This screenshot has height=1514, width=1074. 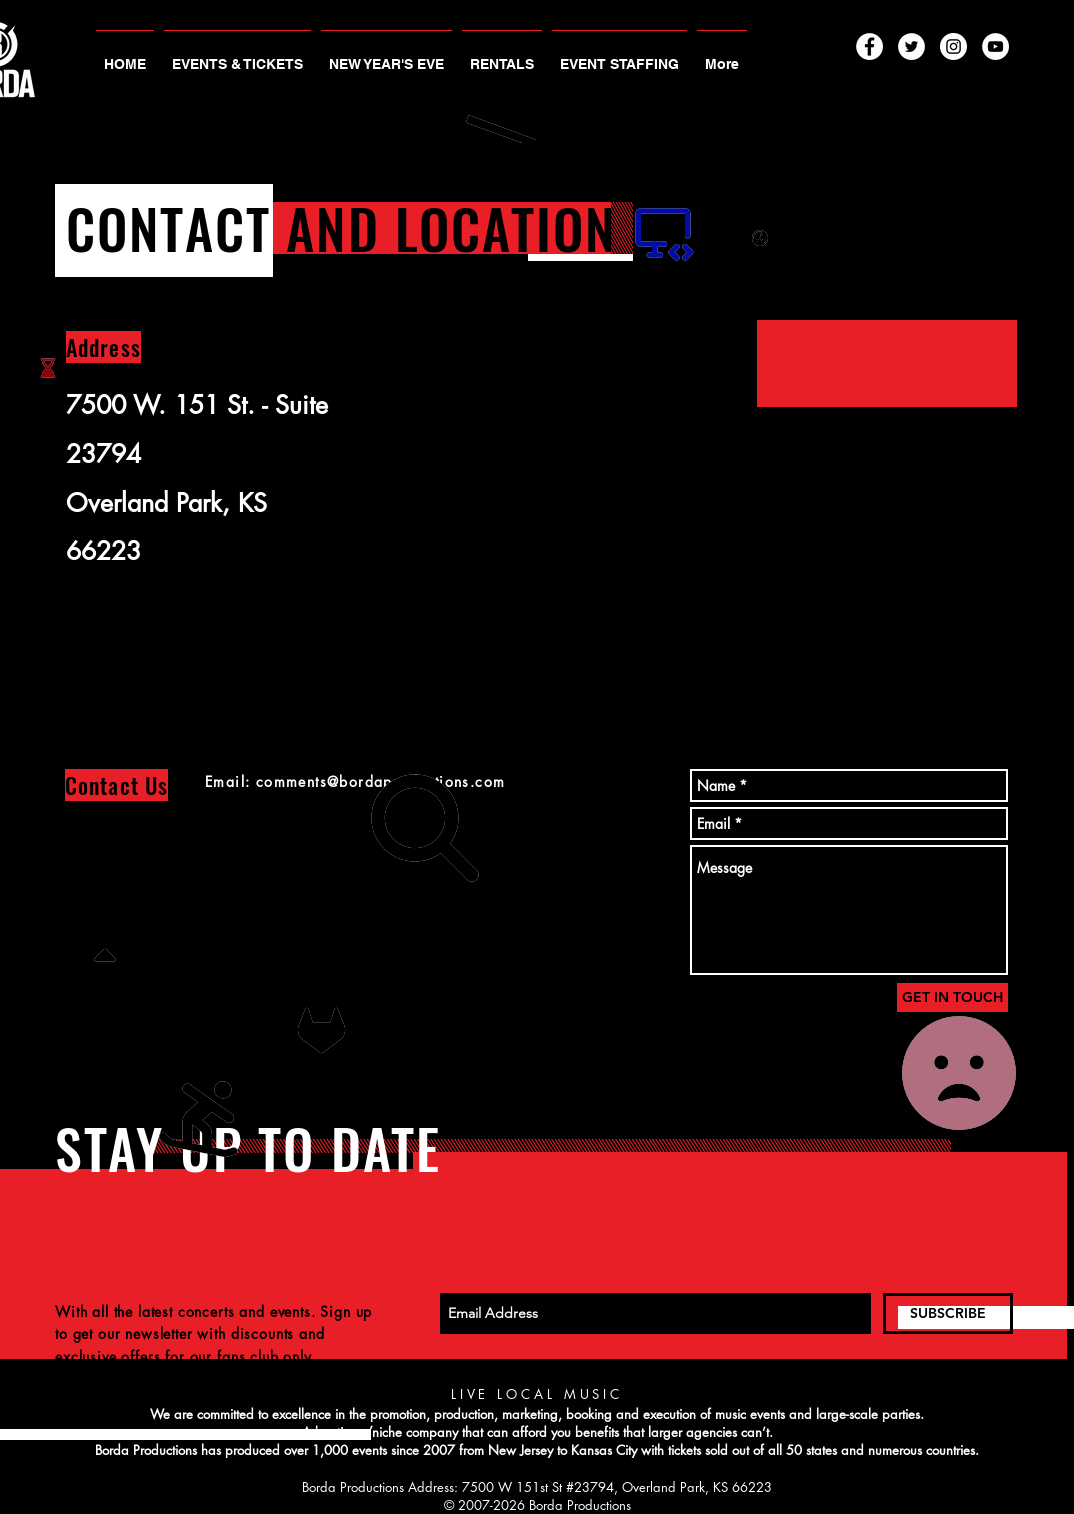 I want to click on open GitLab, so click(x=321, y=1030).